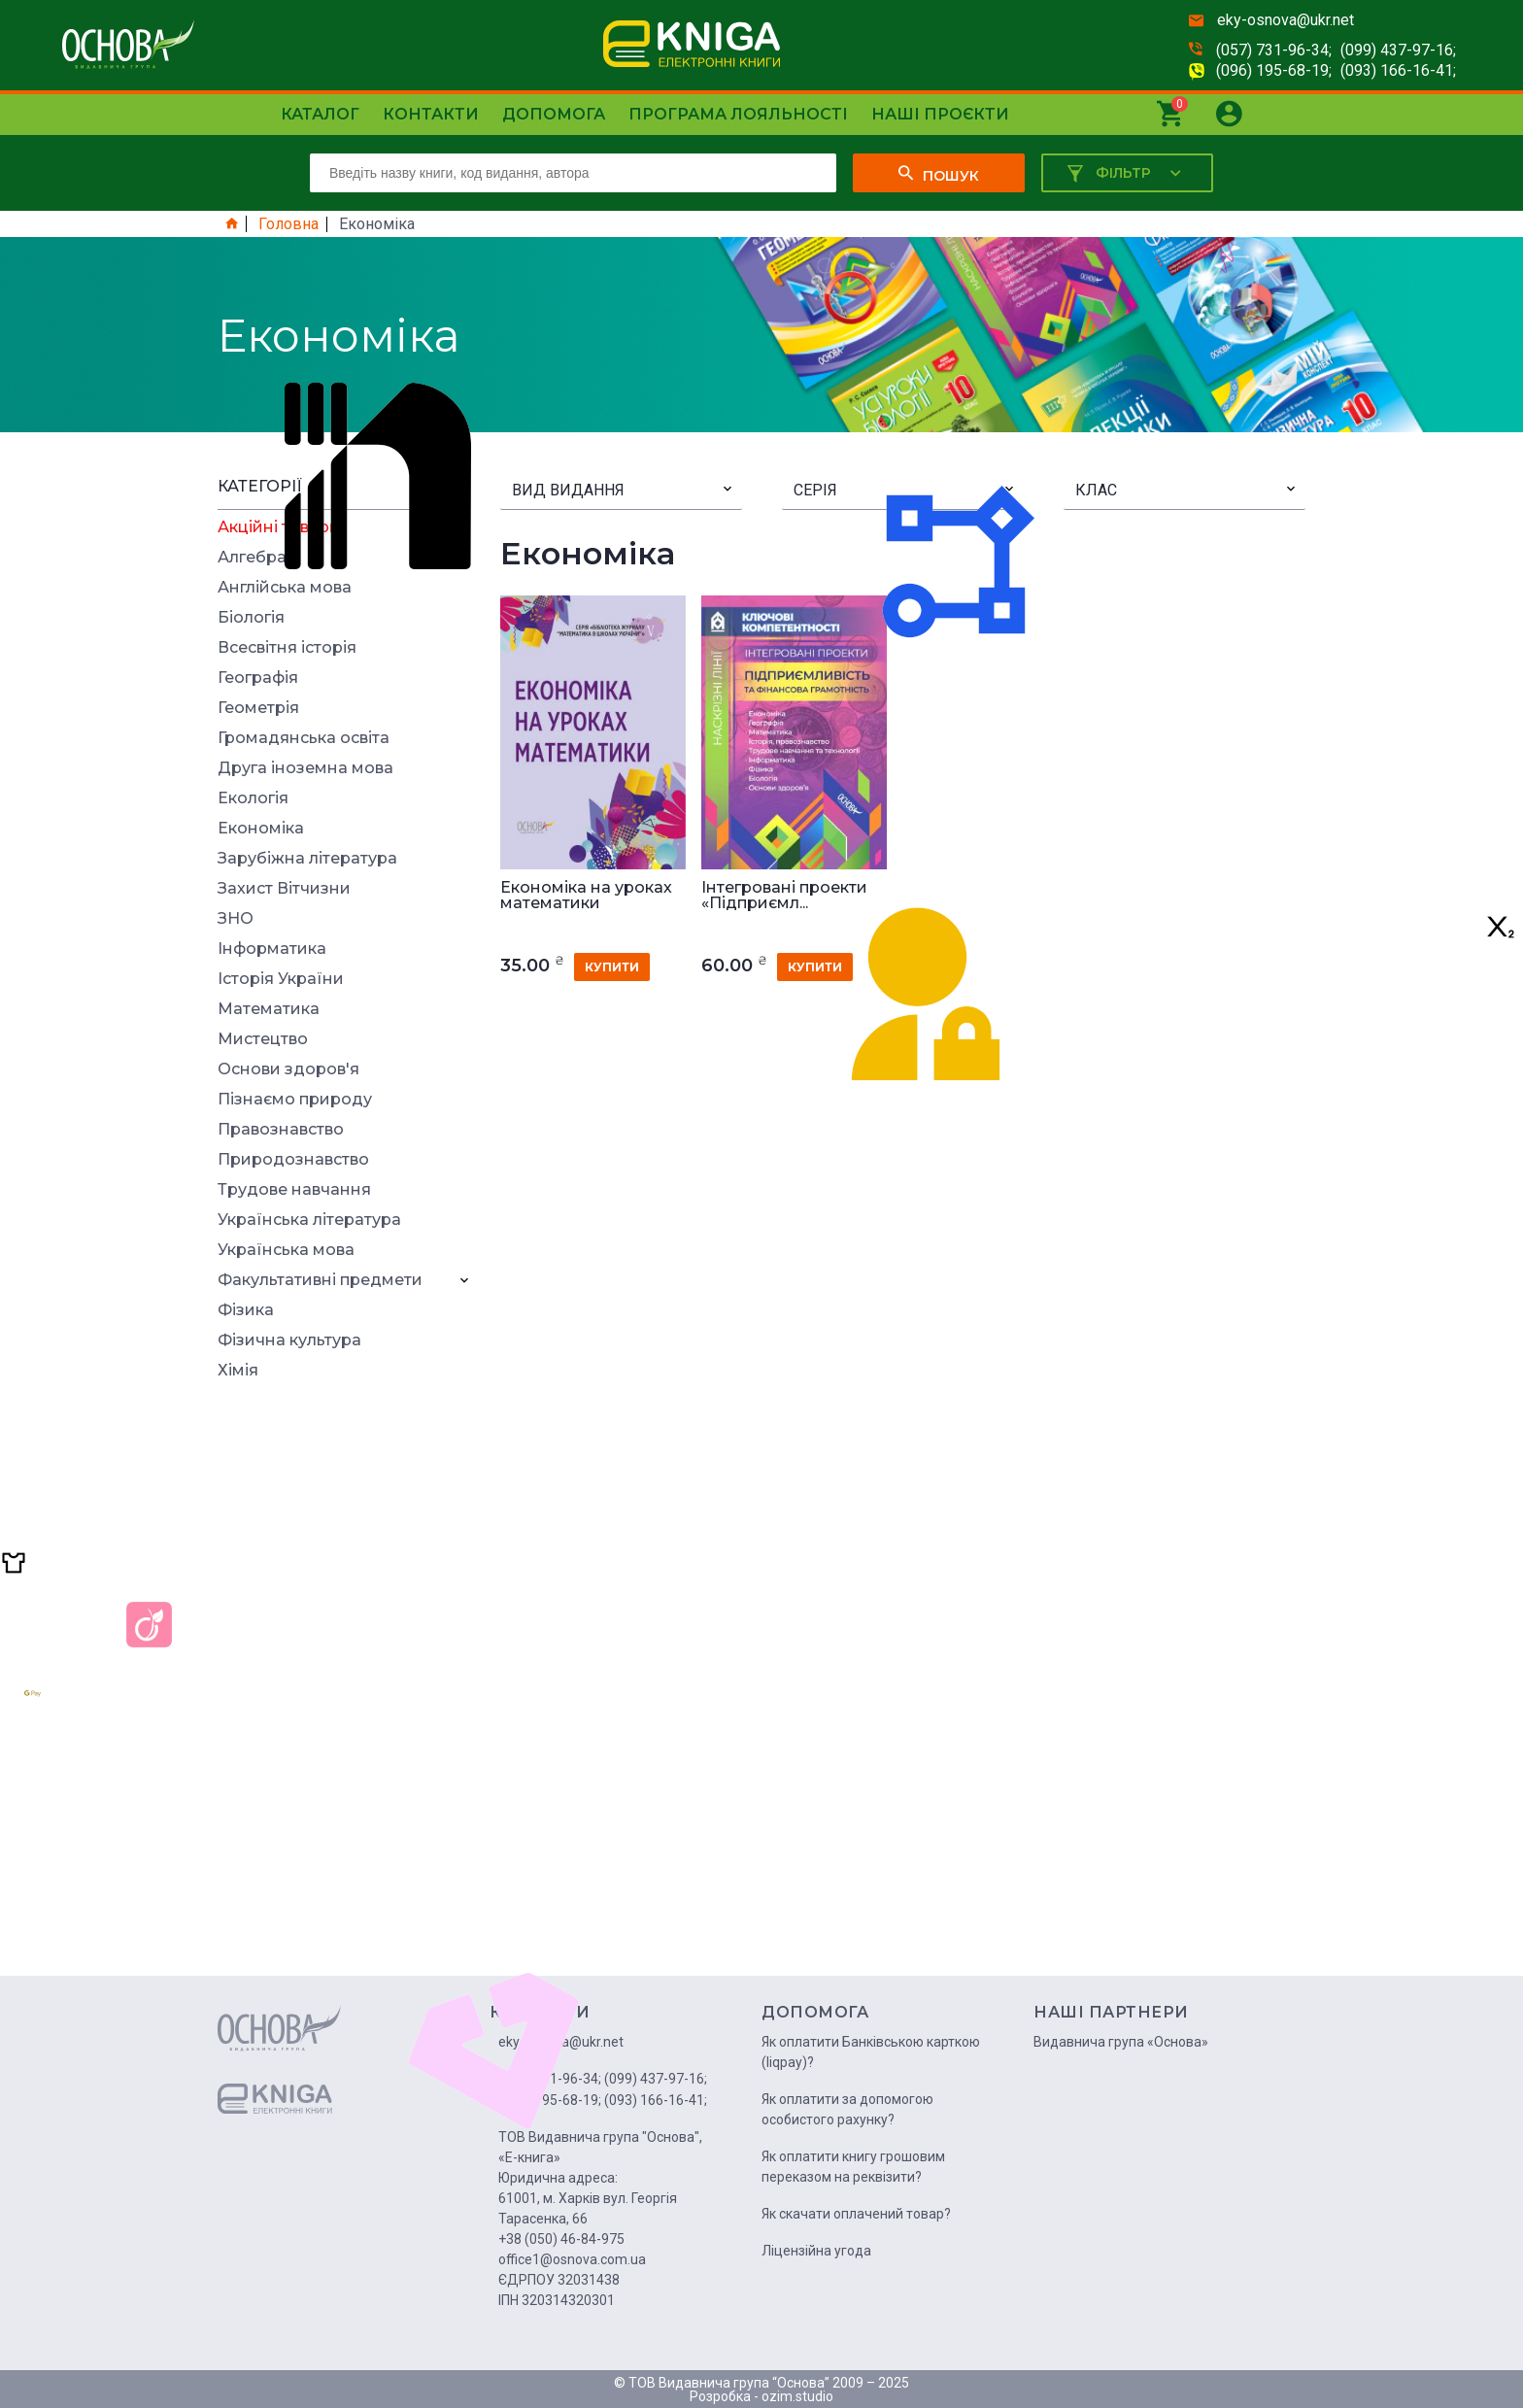 The height and width of the screenshot is (2408, 1523). Describe the element at coordinates (378, 476) in the screenshot. I see `infracost cloud cost estimation tool logo` at that location.